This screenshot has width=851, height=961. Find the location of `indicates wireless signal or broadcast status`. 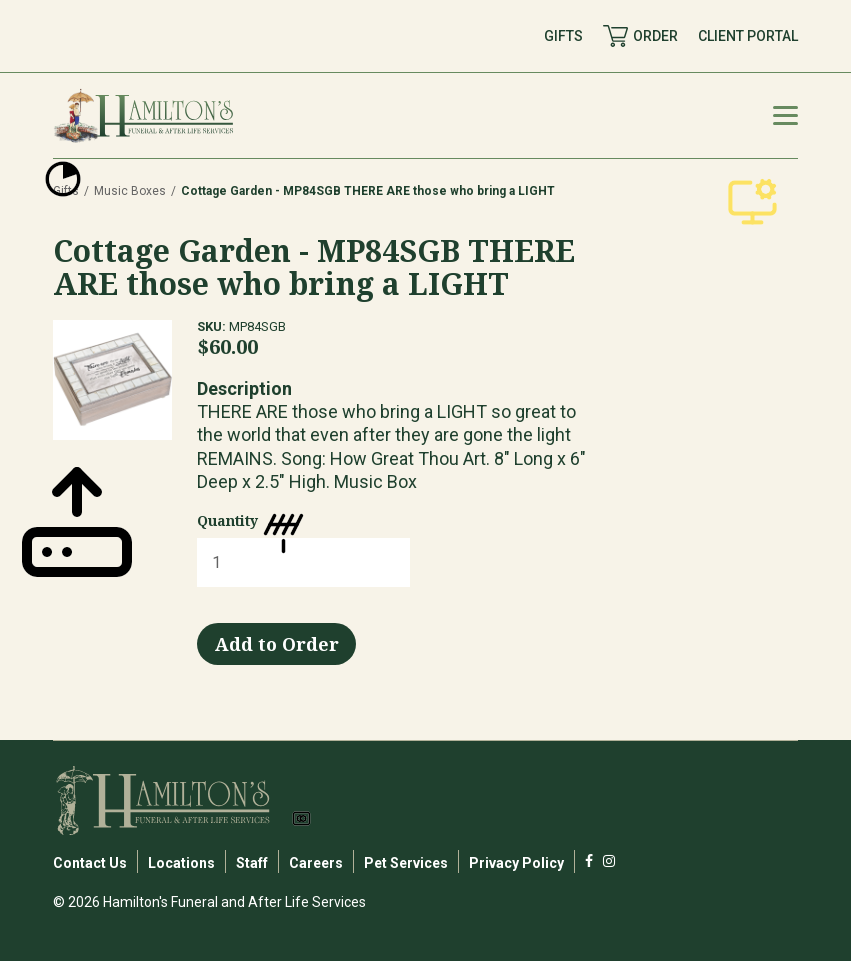

indicates wireless signal or broadcast status is located at coordinates (283, 533).